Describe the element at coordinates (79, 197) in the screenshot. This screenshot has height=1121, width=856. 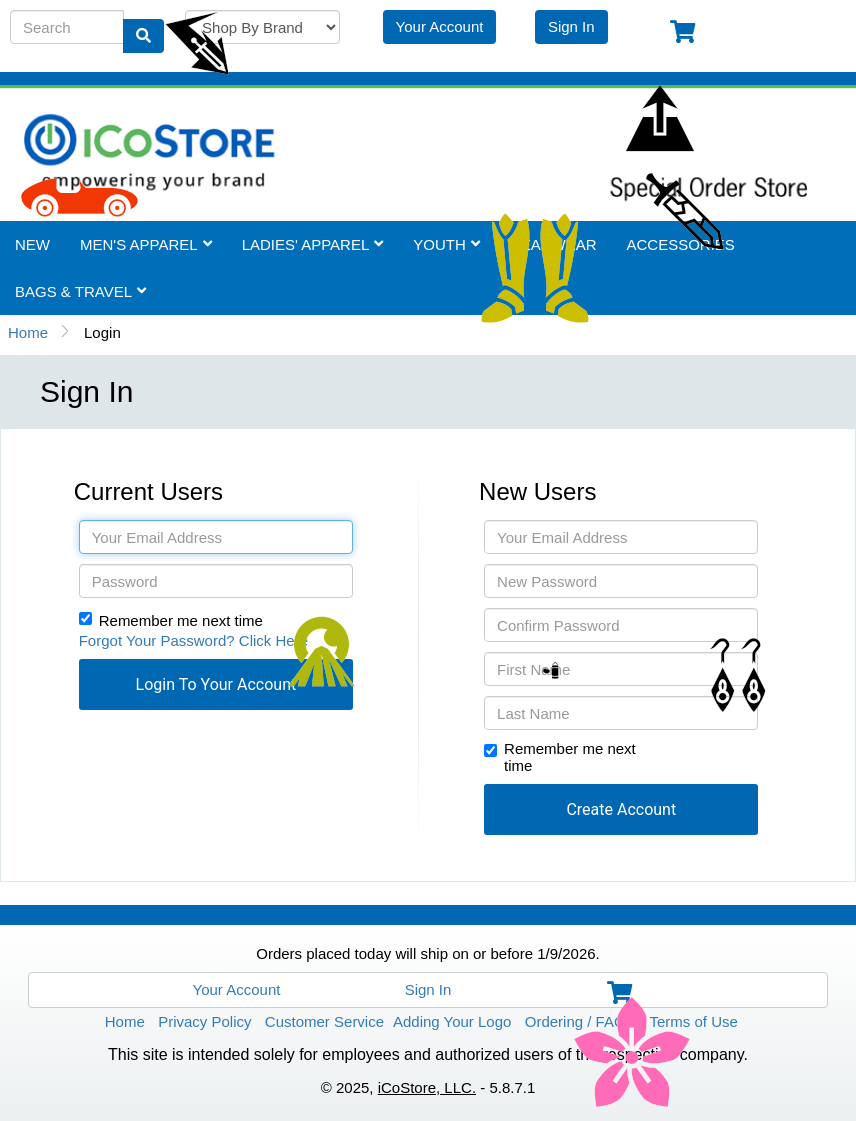
I see `access racing or car-themed games` at that location.